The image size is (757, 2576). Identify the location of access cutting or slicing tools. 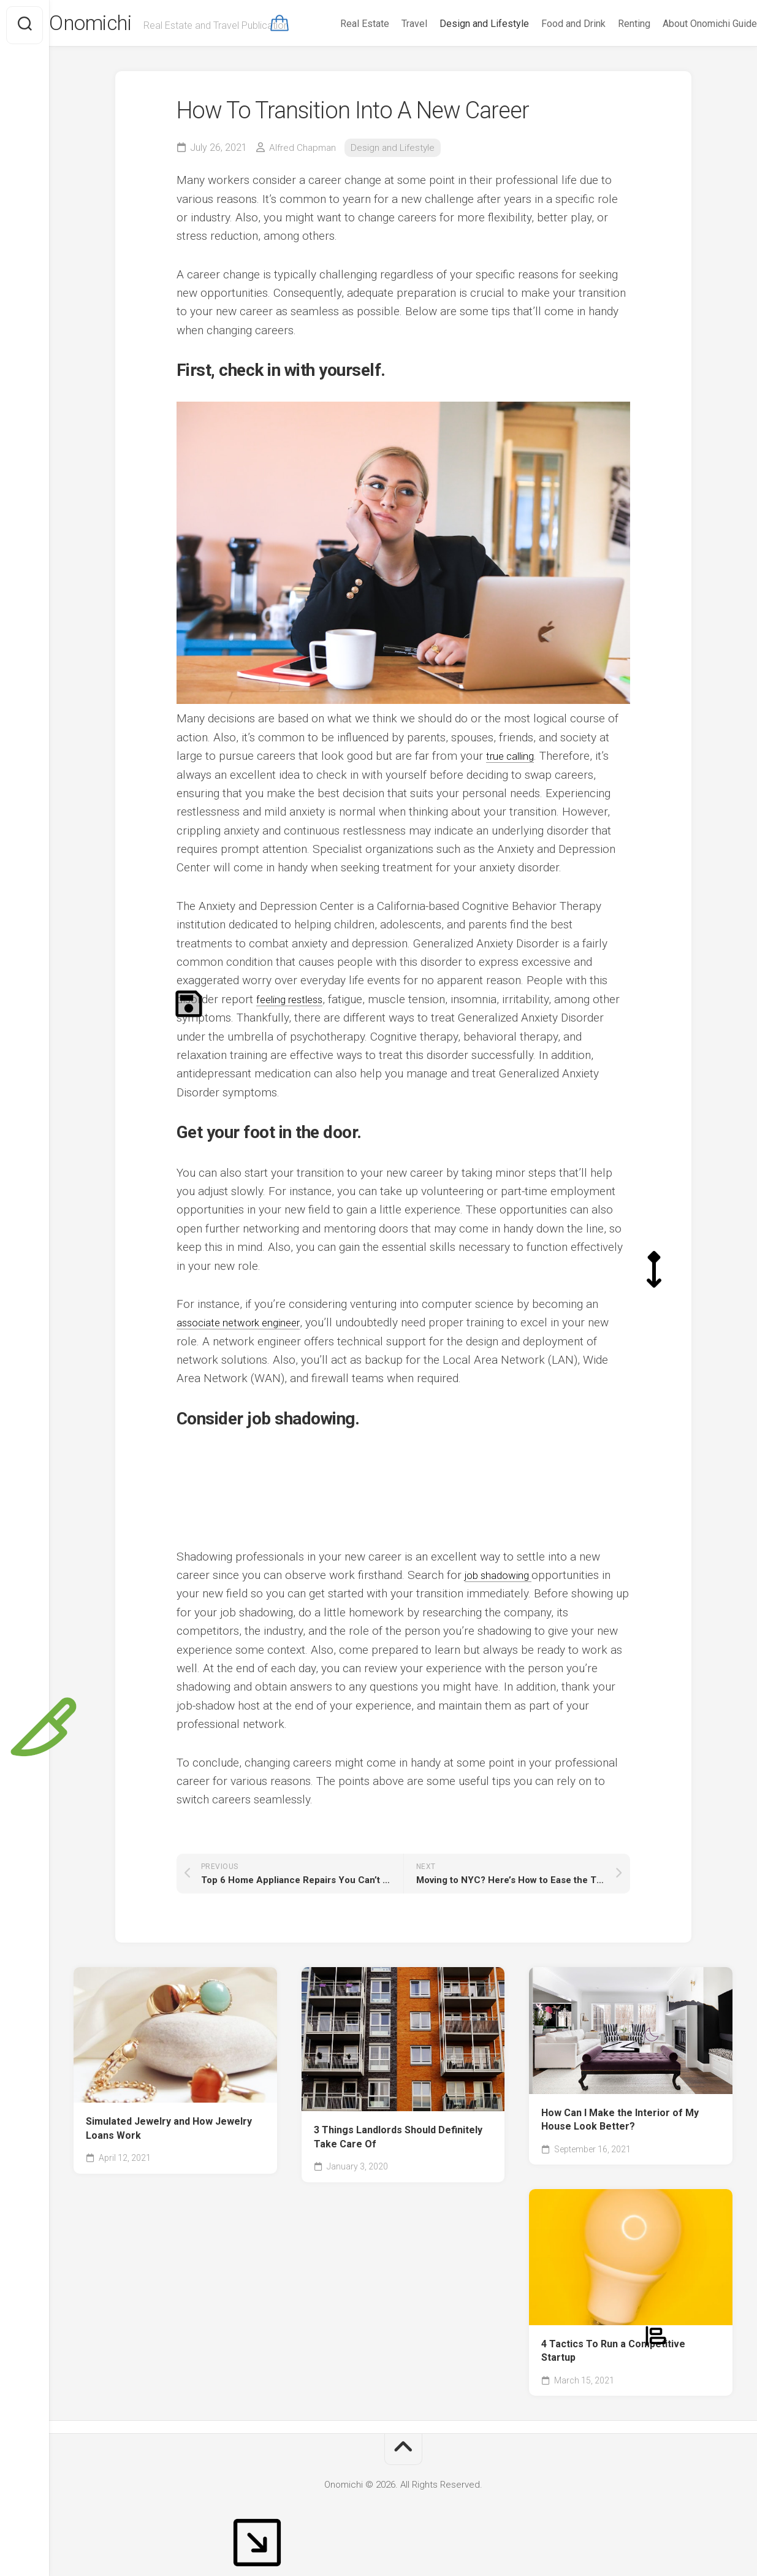
(44, 1728).